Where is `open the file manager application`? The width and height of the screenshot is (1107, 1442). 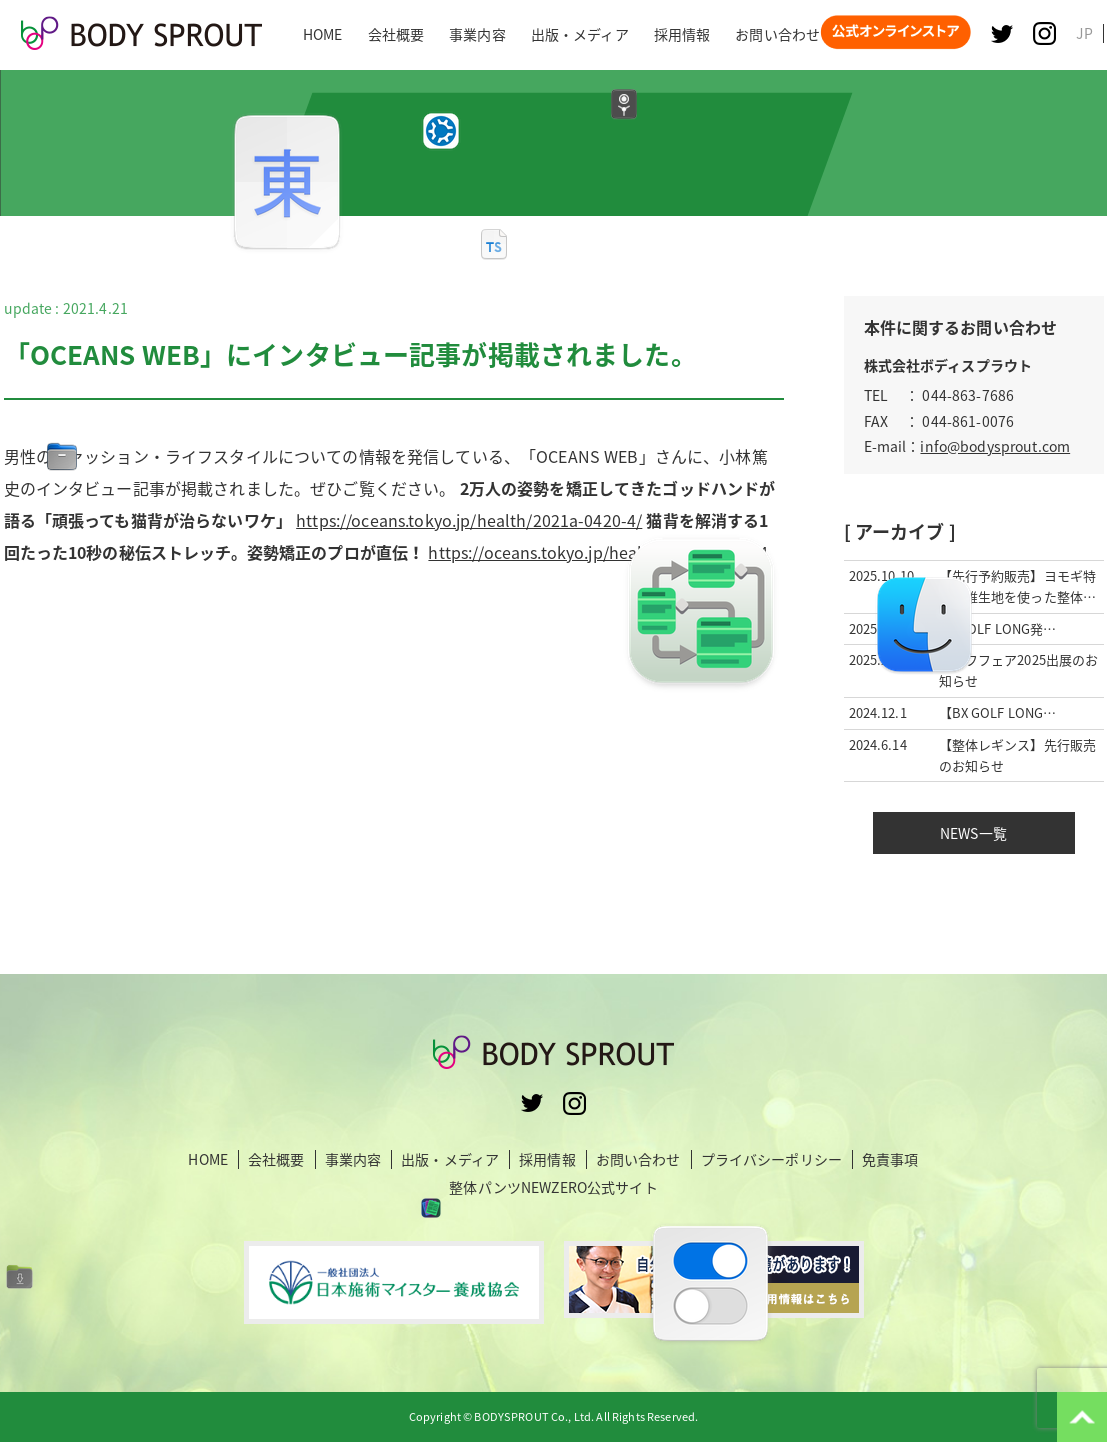
open the file manager application is located at coordinates (62, 456).